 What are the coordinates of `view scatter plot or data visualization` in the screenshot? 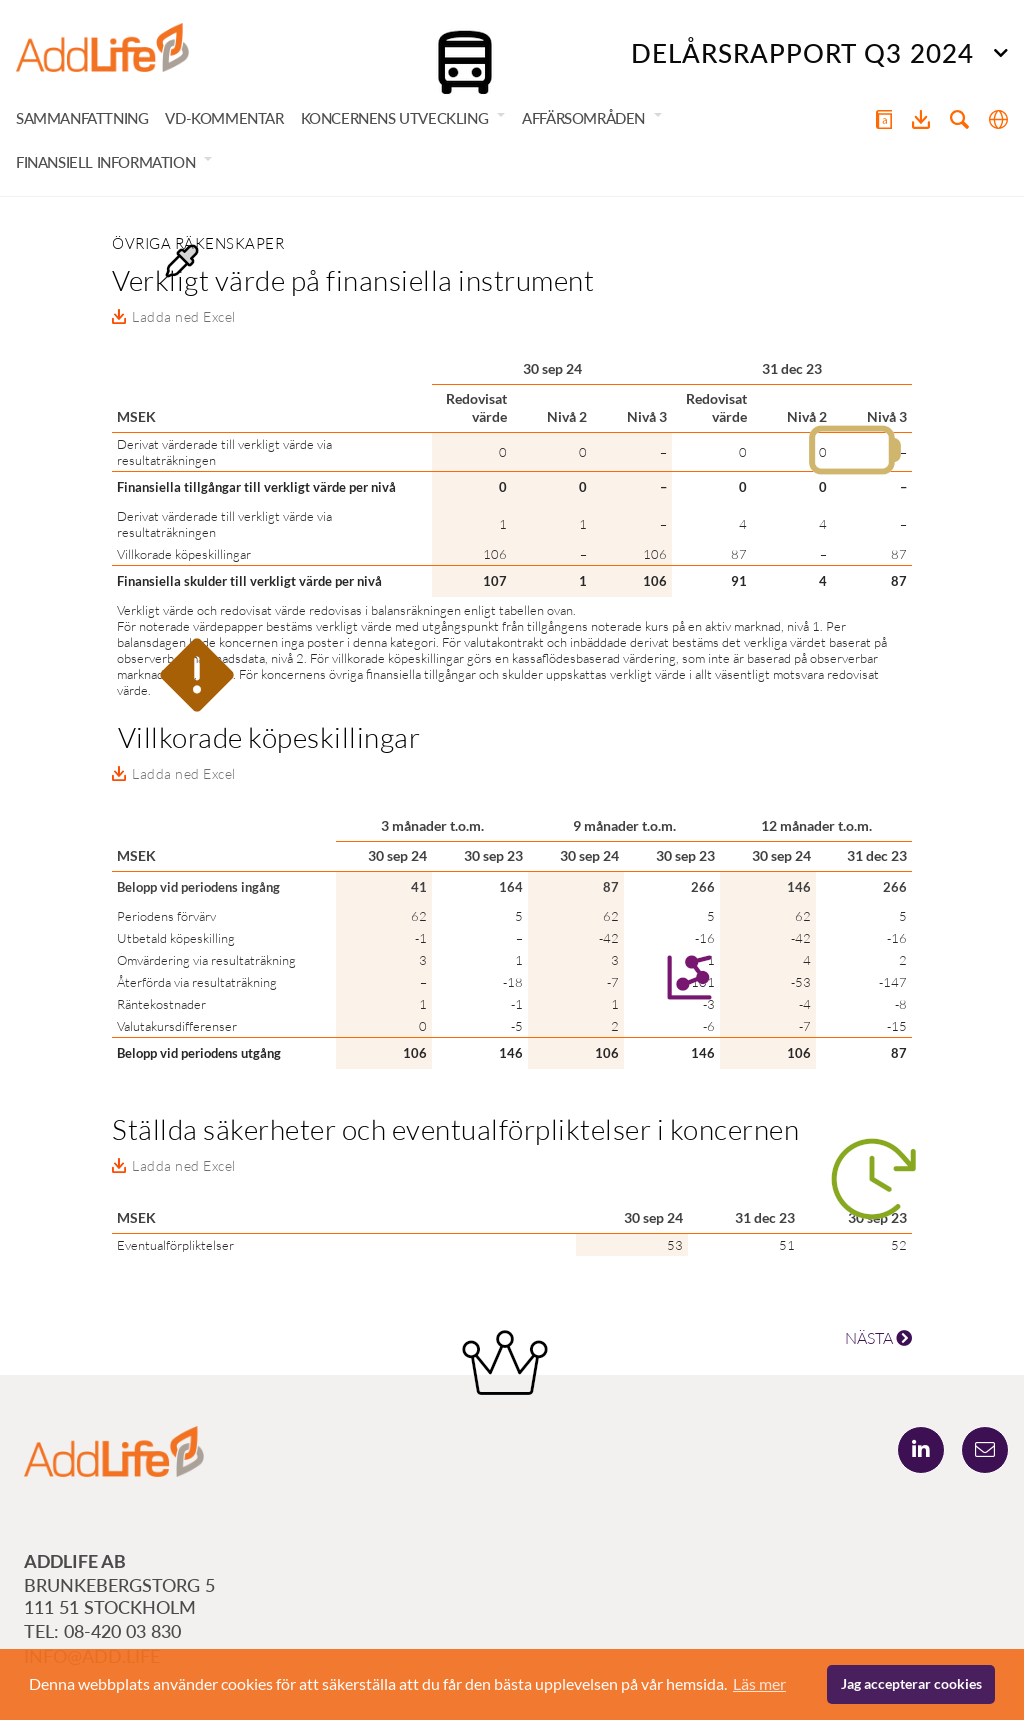 It's located at (689, 977).